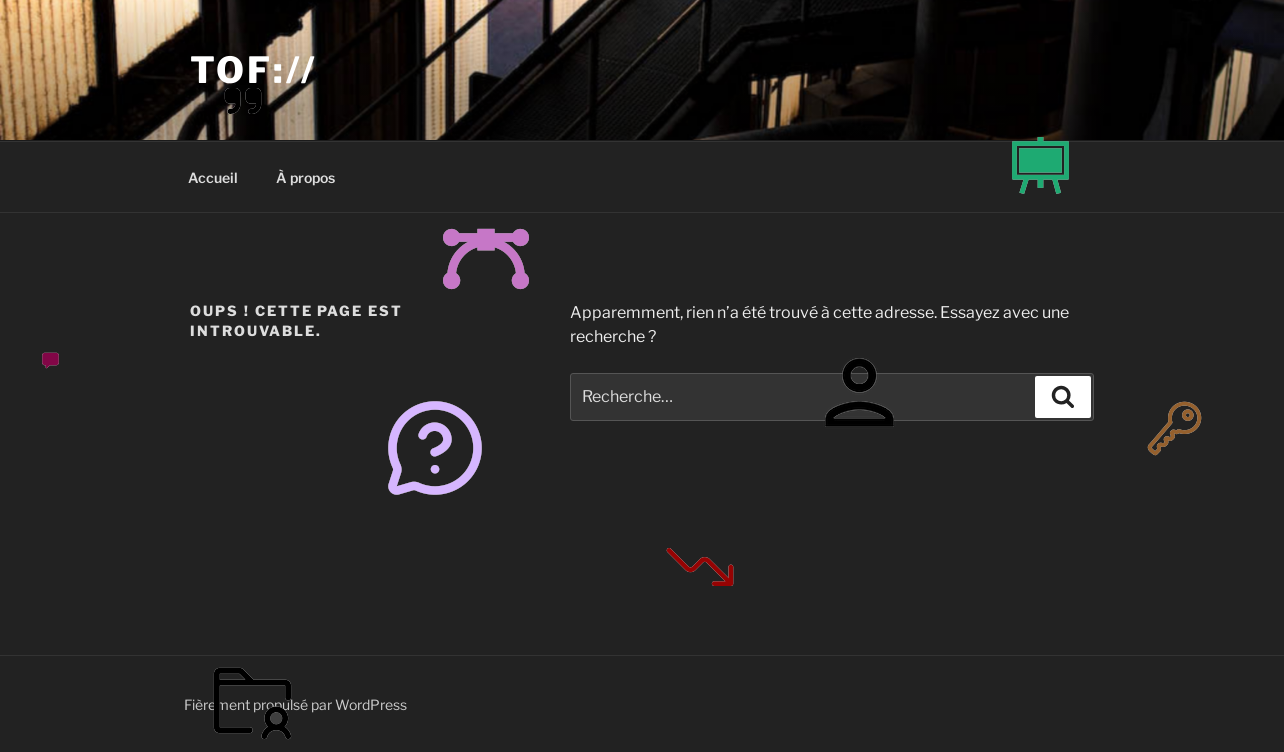 This screenshot has height=752, width=1284. I want to click on access security or password settings, so click(1174, 428).